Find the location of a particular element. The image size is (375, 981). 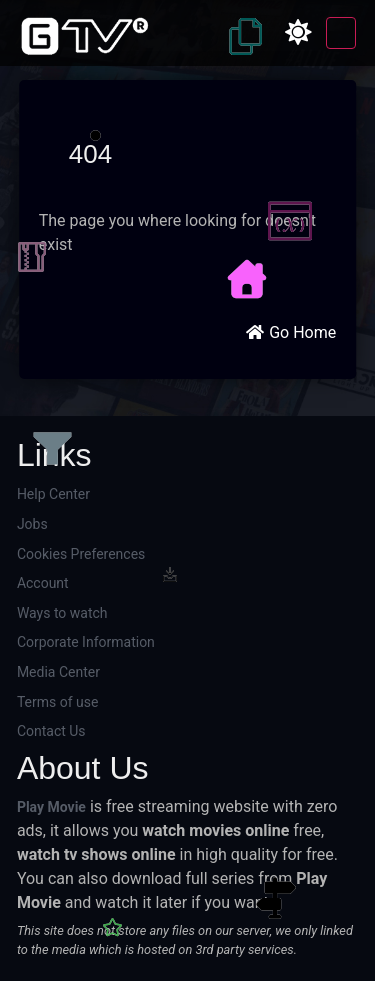

get directions to a destination is located at coordinates (275, 898).